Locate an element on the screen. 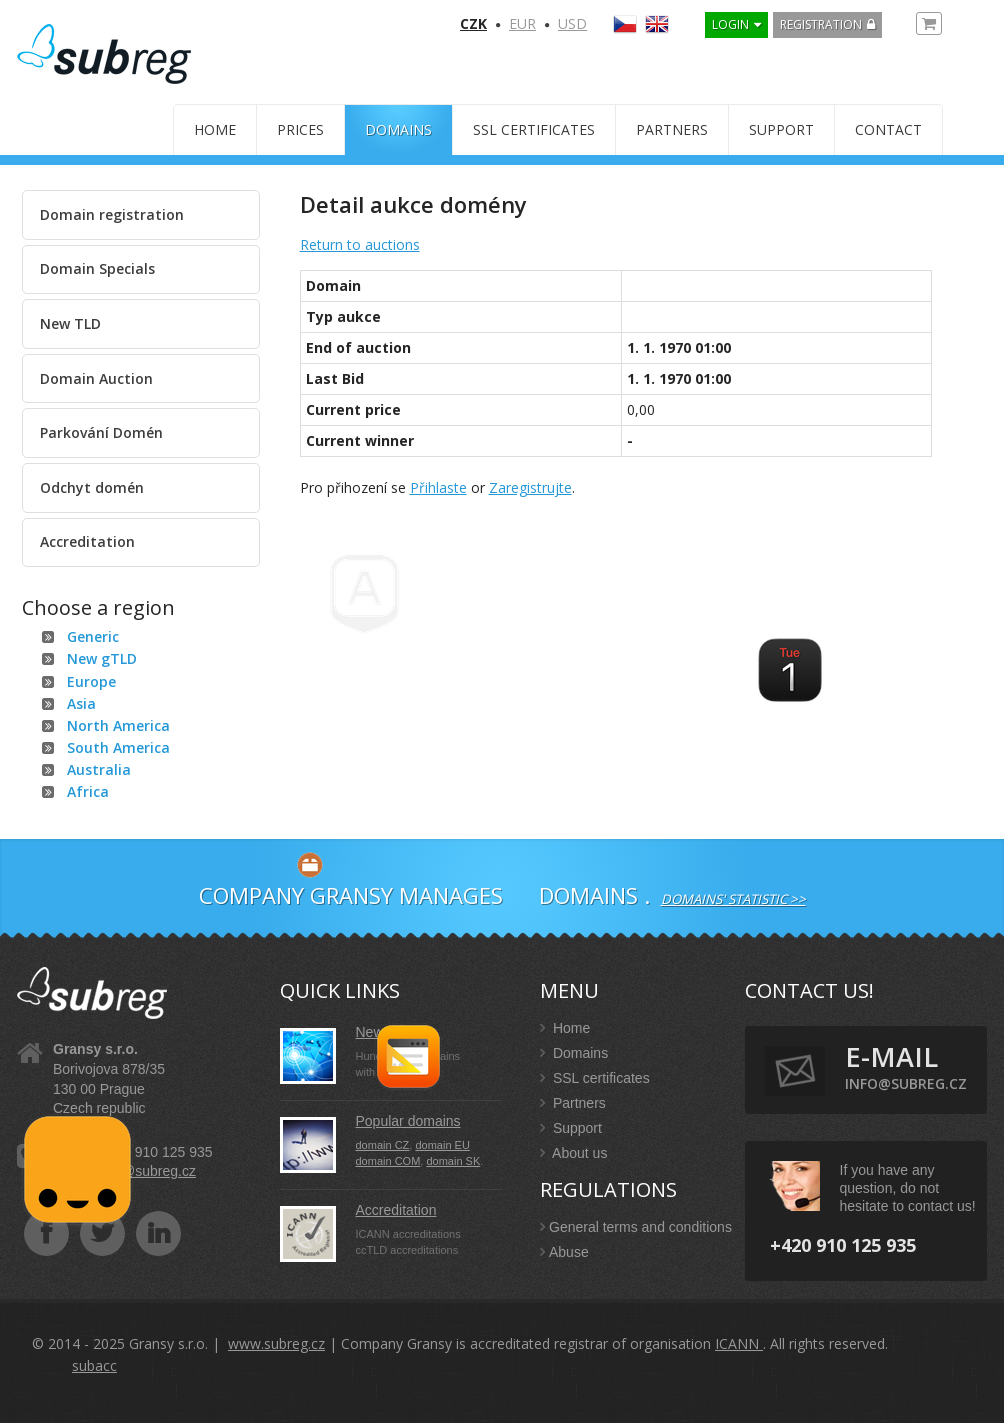 Image resolution: width=1004 pixels, height=1423 pixels. open the calendar app is located at coordinates (790, 670).